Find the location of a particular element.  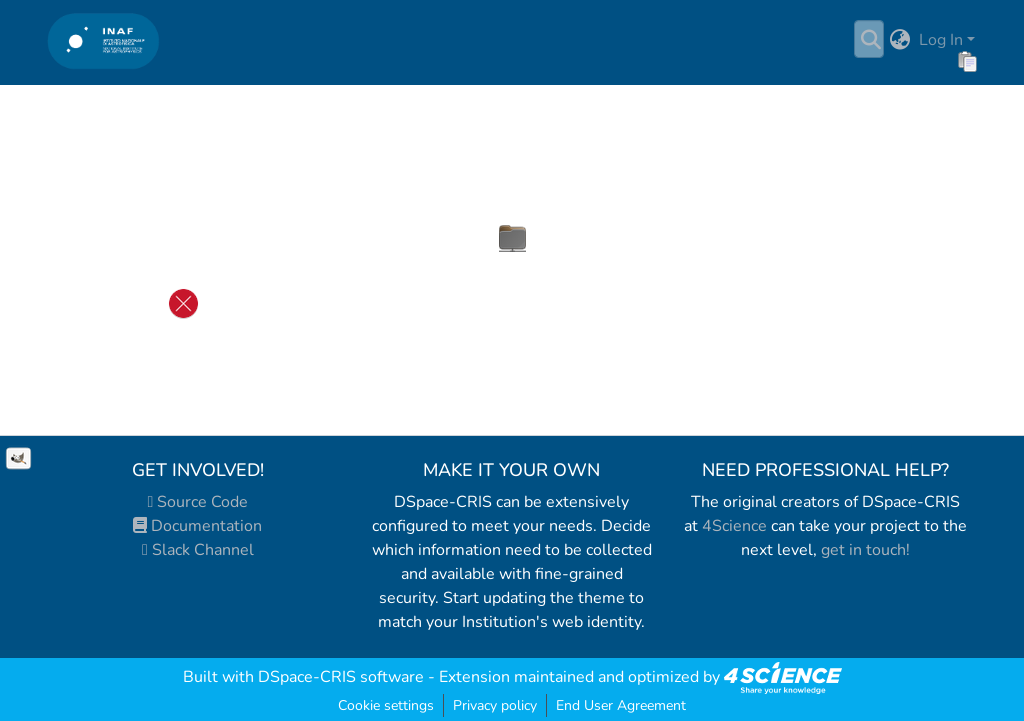

paste content from clipboard is located at coordinates (967, 61).